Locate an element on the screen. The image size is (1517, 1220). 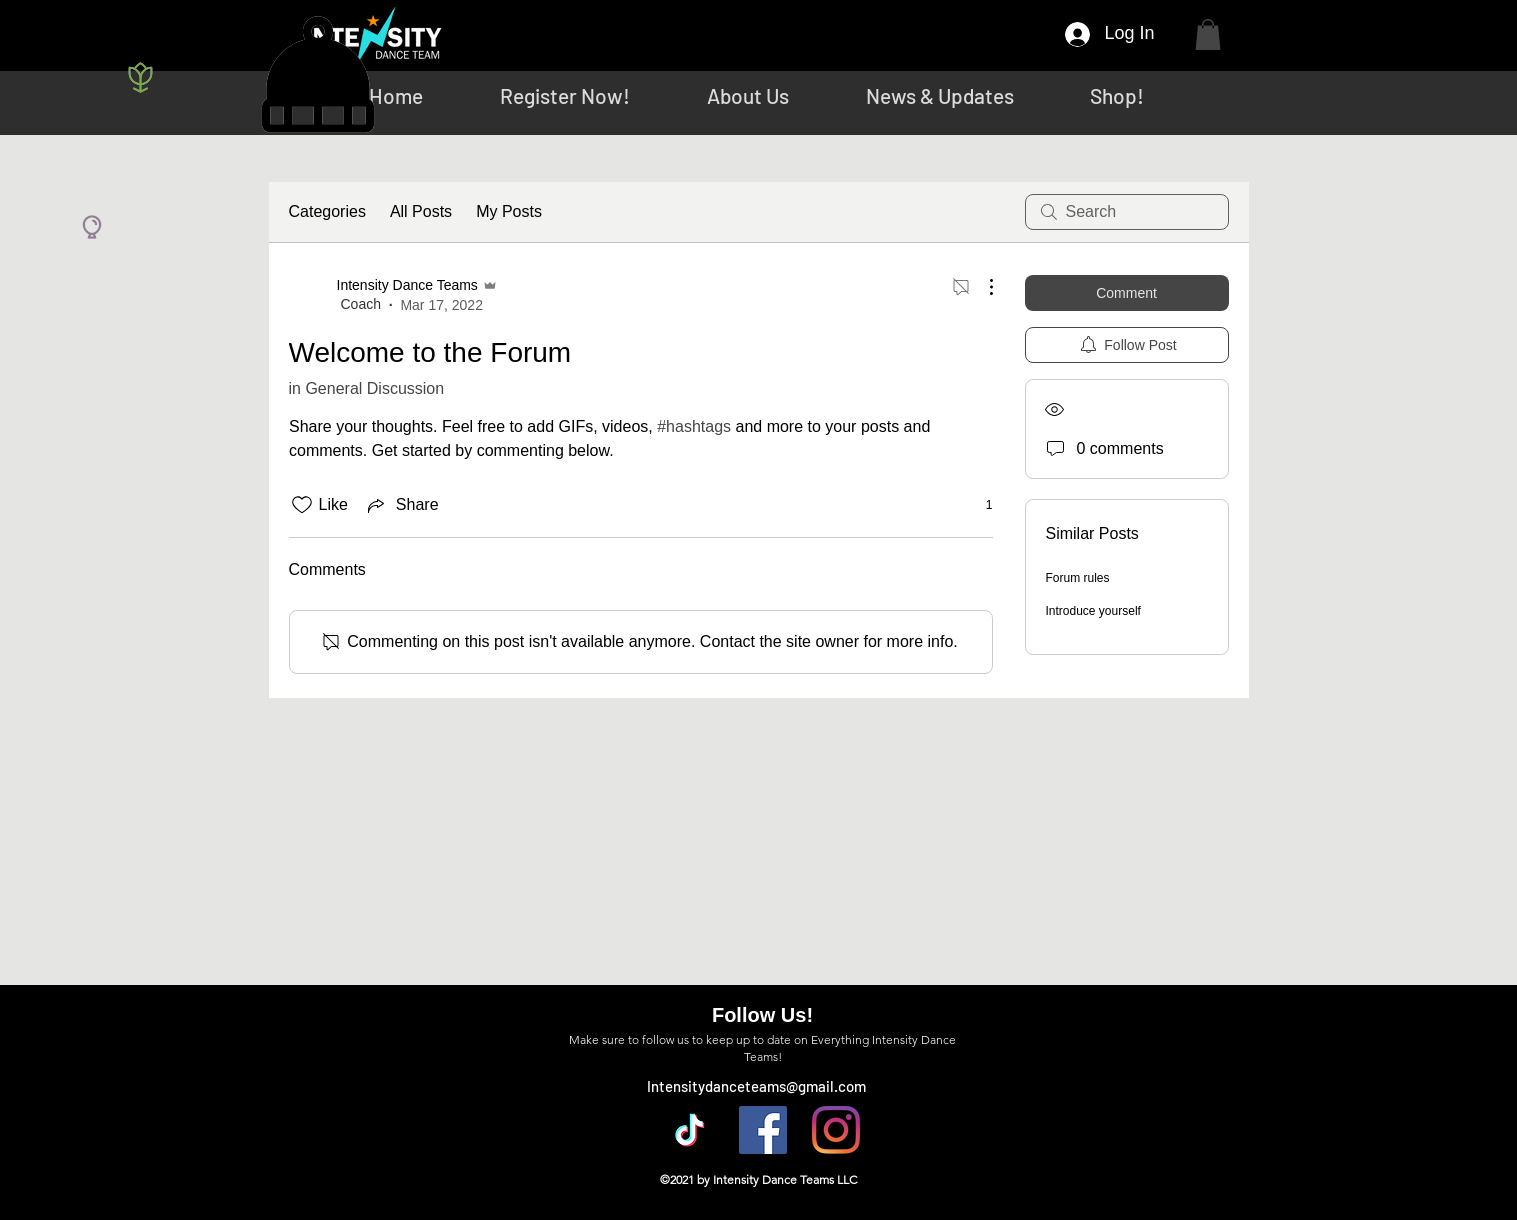
access garden or plant-related features is located at coordinates (140, 77).